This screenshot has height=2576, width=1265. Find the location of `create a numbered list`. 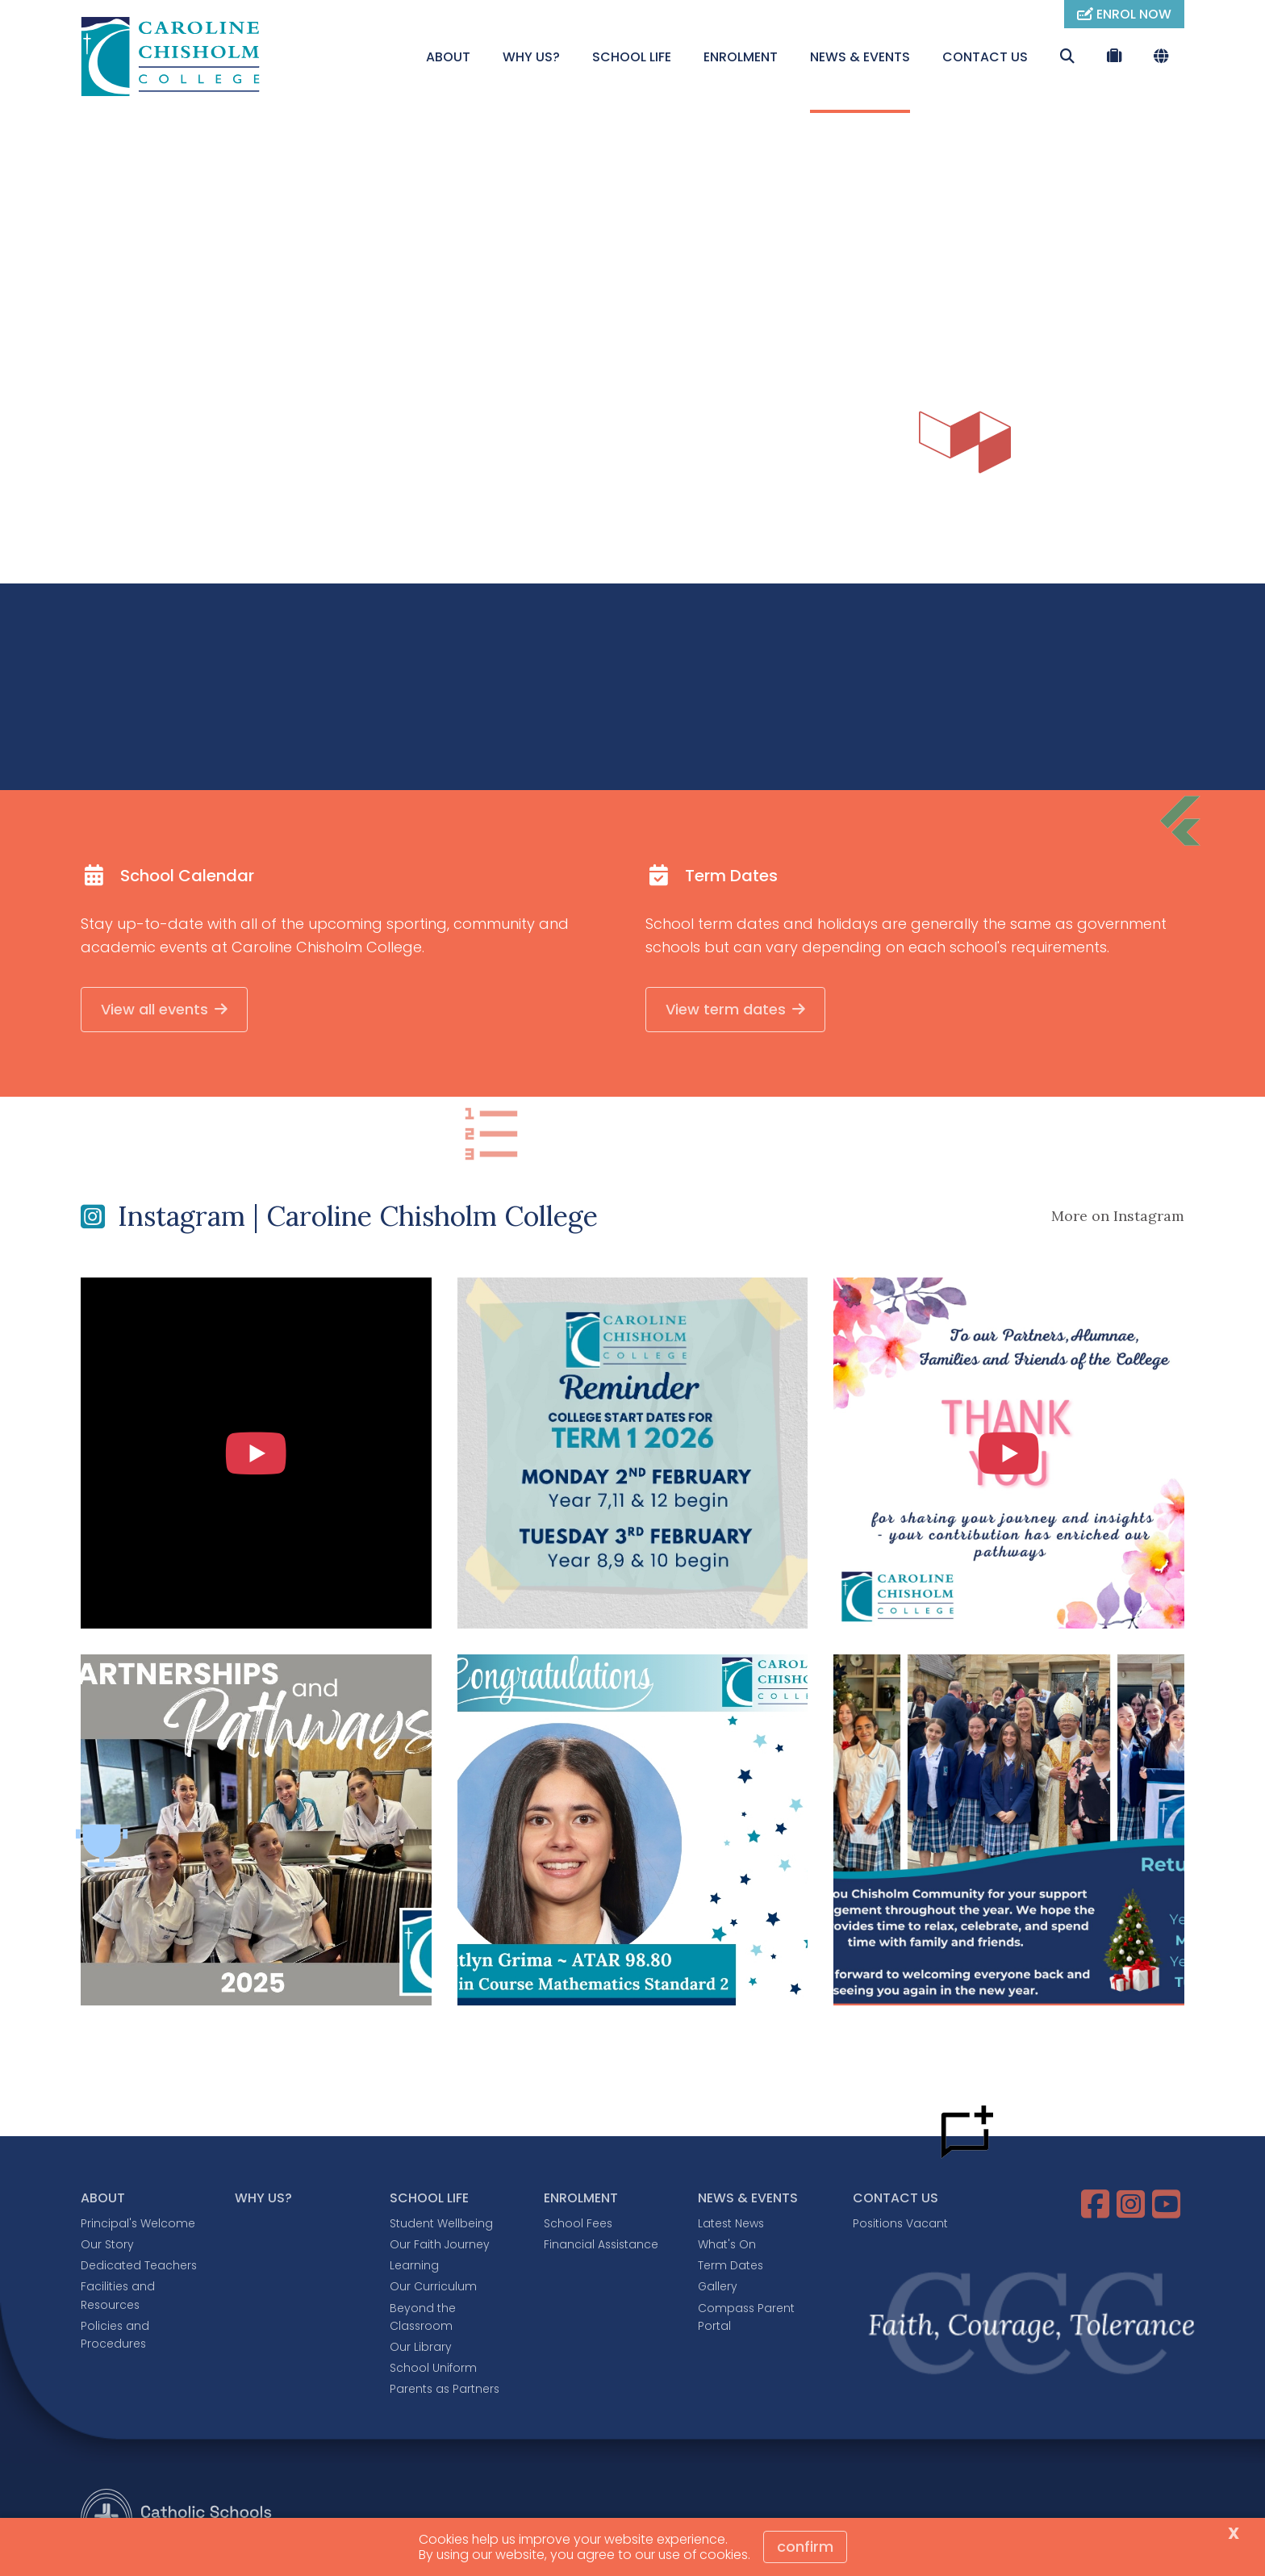

create a numbered list is located at coordinates (491, 1134).